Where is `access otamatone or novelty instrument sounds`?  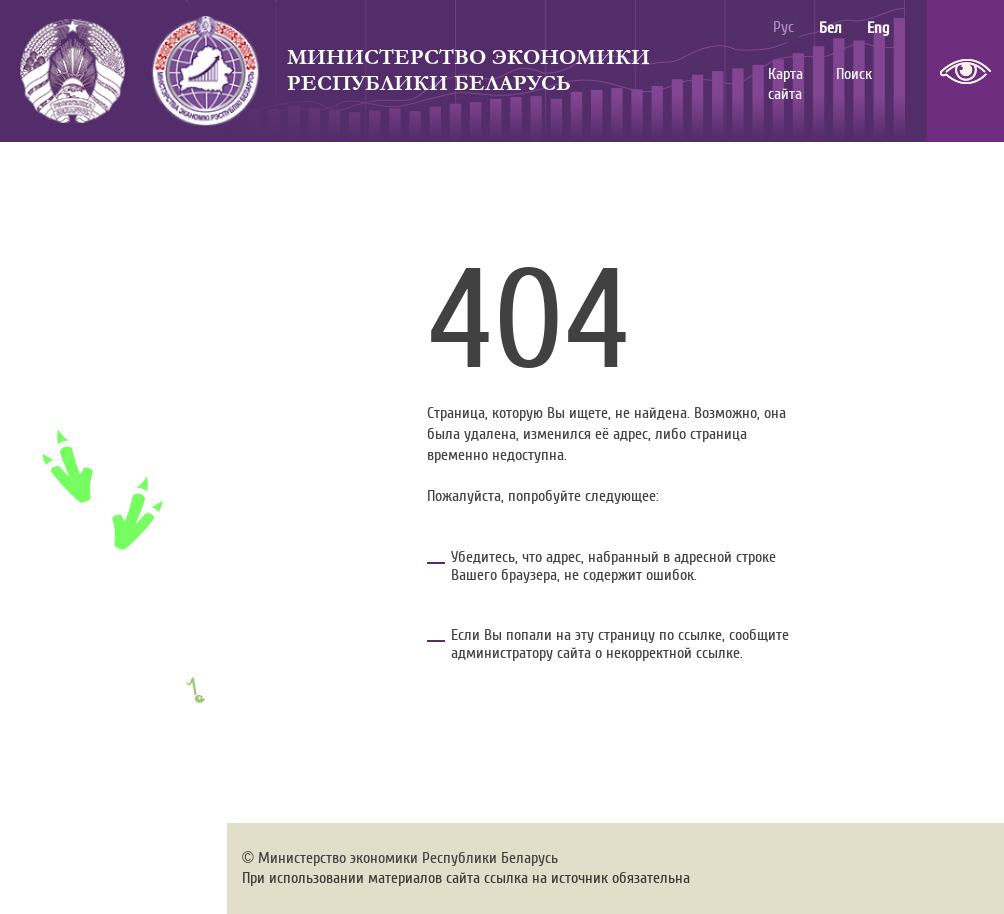
access otamatone or novelty instrument sounds is located at coordinates (196, 690).